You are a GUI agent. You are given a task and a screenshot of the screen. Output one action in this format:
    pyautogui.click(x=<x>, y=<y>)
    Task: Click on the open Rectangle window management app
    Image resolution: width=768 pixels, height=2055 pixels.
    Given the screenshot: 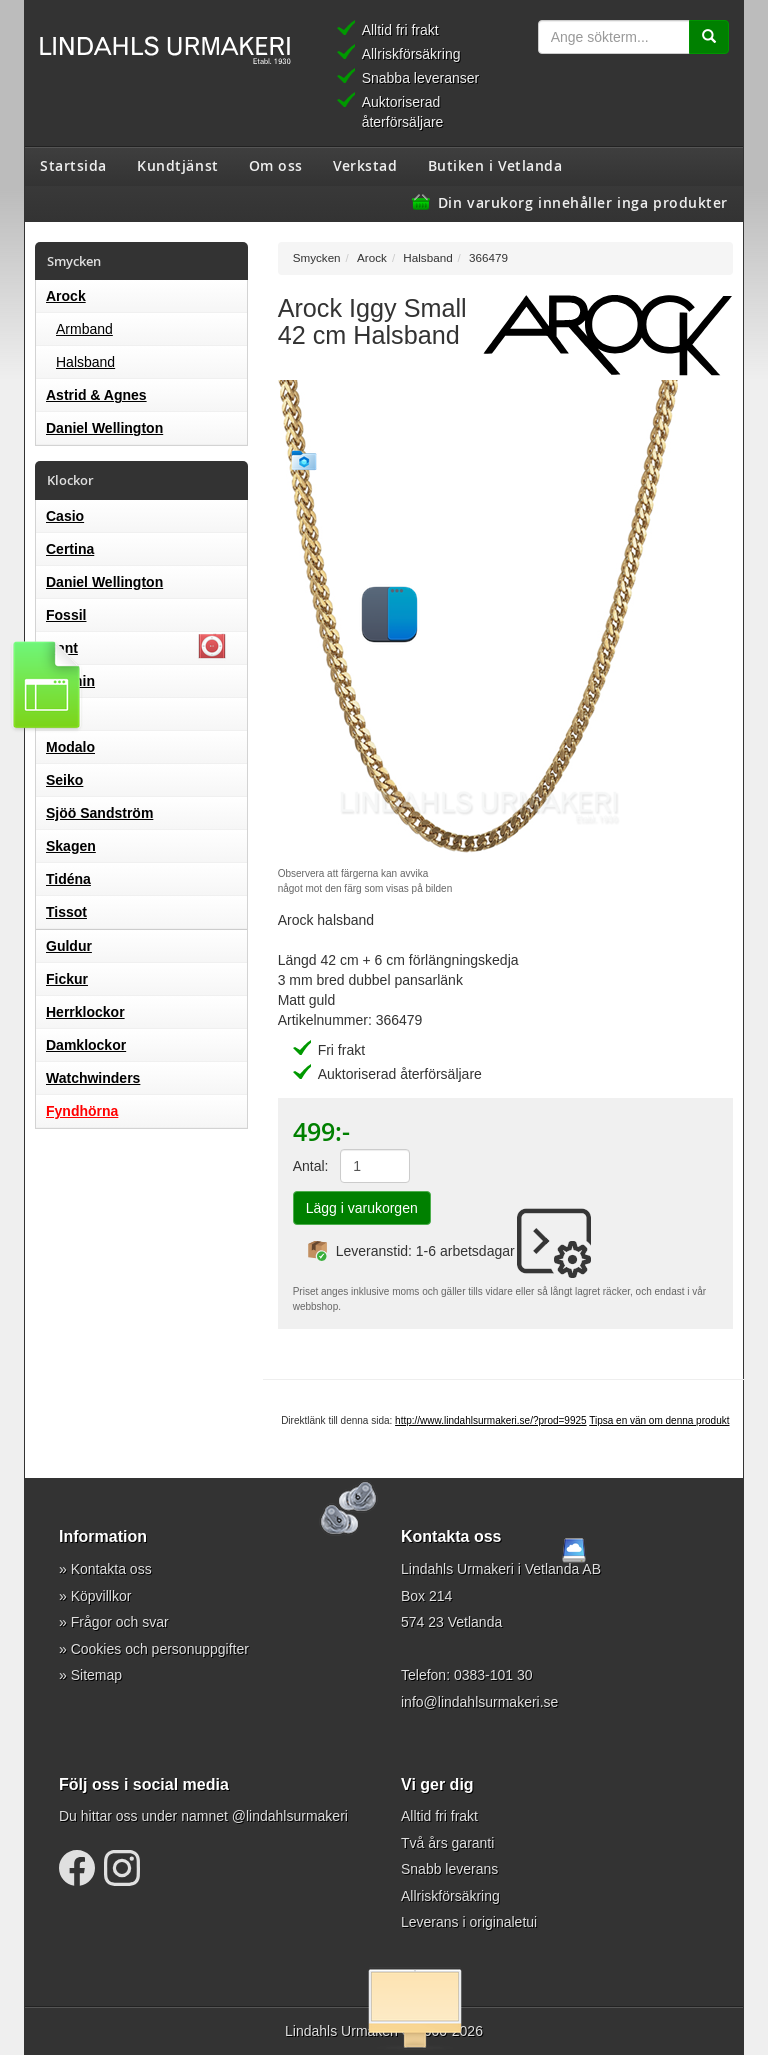 What is the action you would take?
    pyautogui.click(x=389, y=614)
    